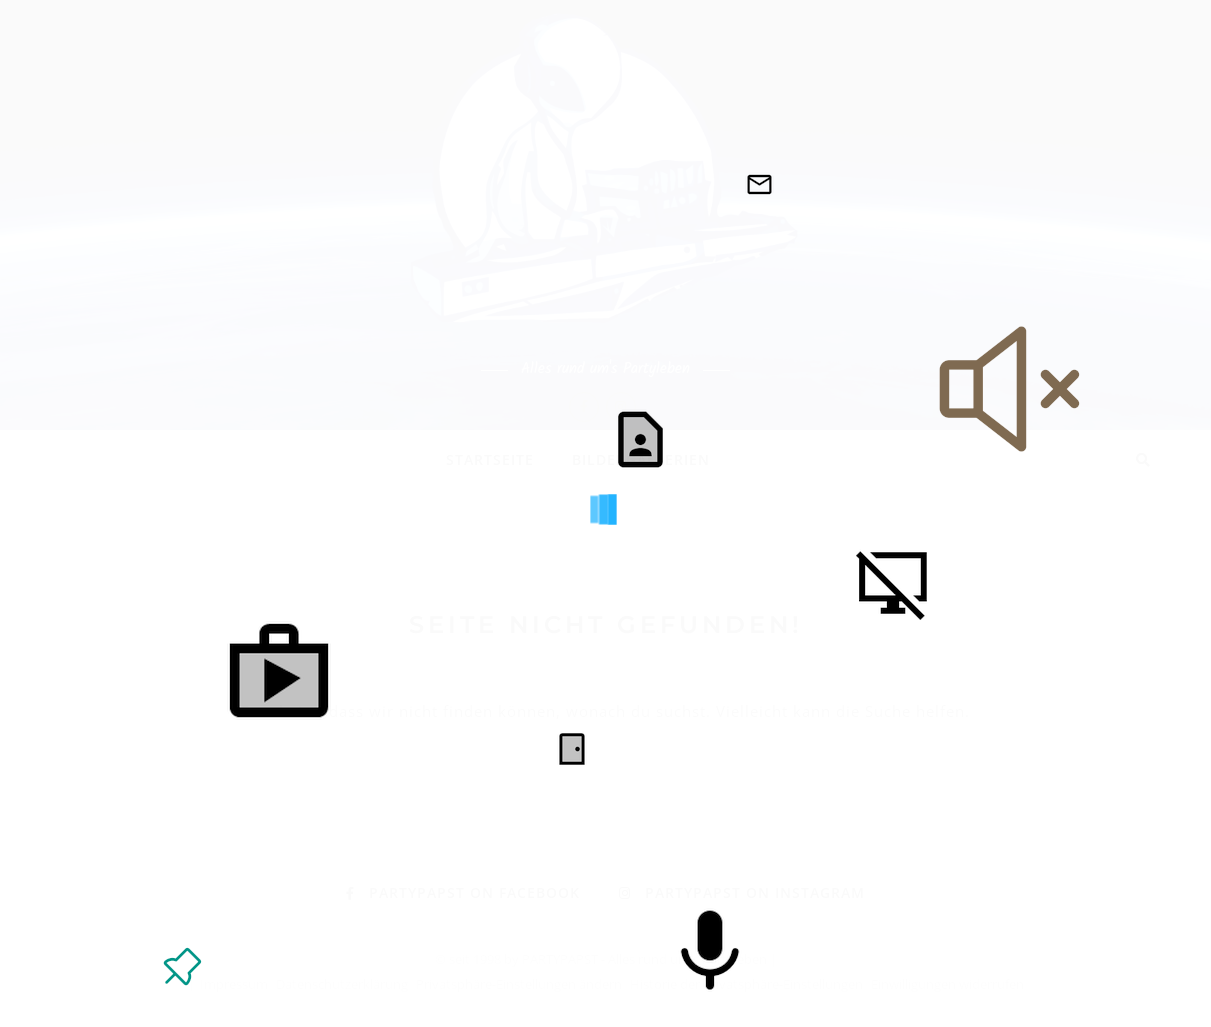 This screenshot has width=1211, height=1027. What do you see at coordinates (893, 583) in the screenshot?
I see `desktop access is currently disabled` at bounding box center [893, 583].